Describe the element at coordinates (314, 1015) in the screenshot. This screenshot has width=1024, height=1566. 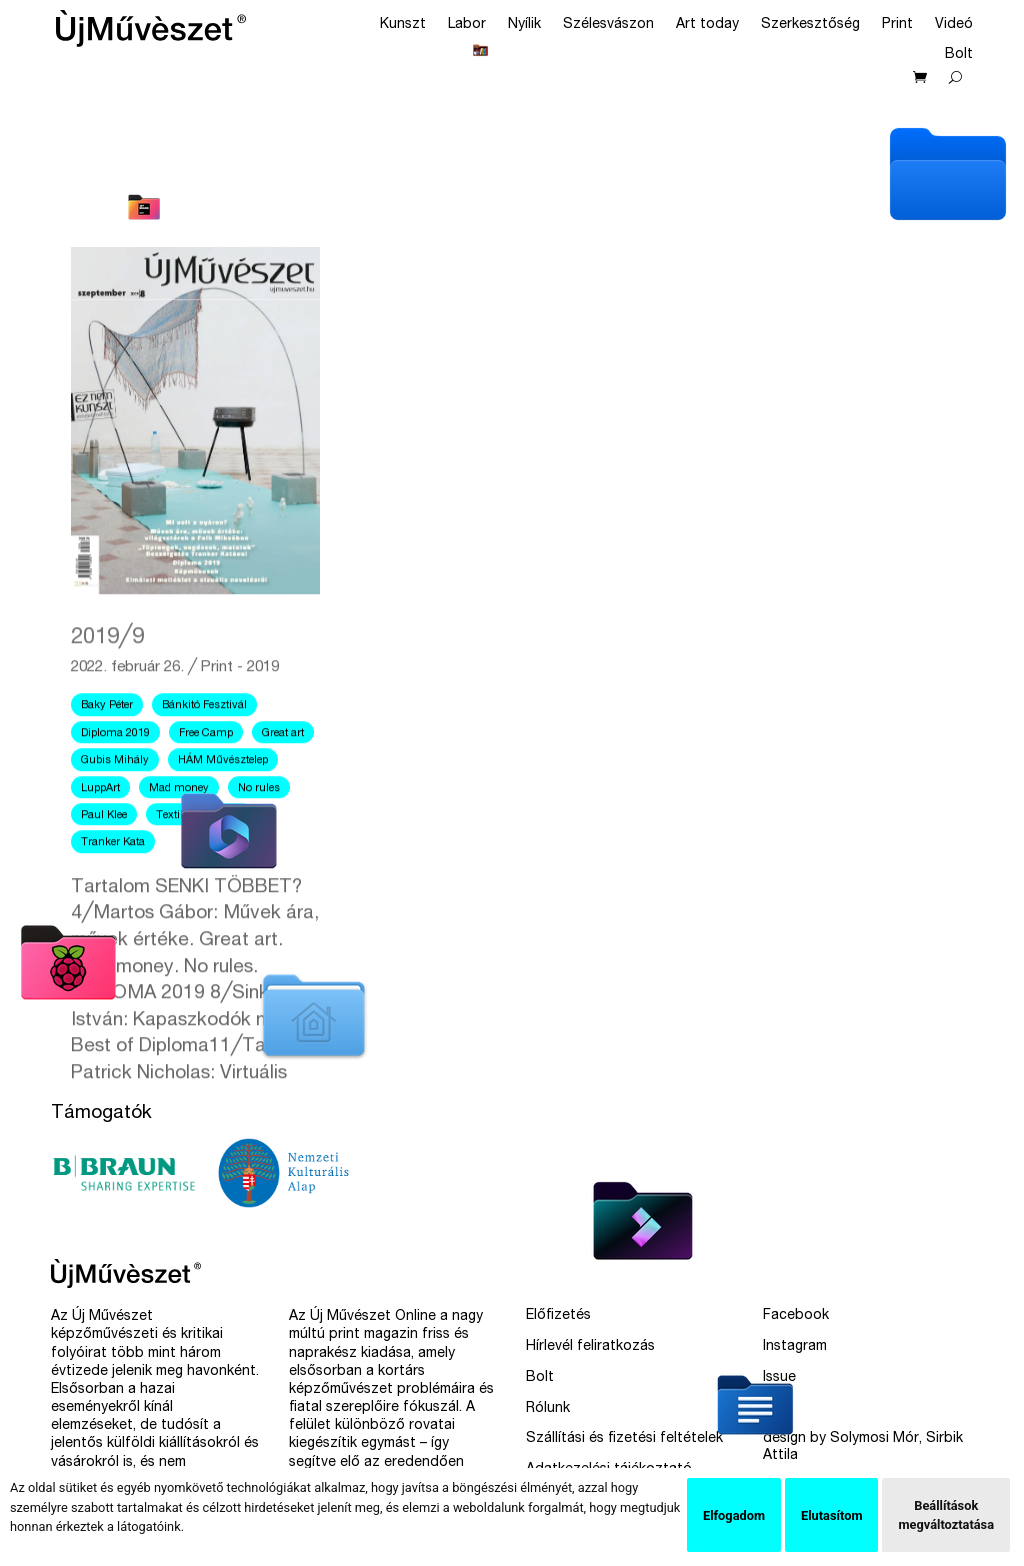
I see `open HomeKit accessories and settings folder` at that location.